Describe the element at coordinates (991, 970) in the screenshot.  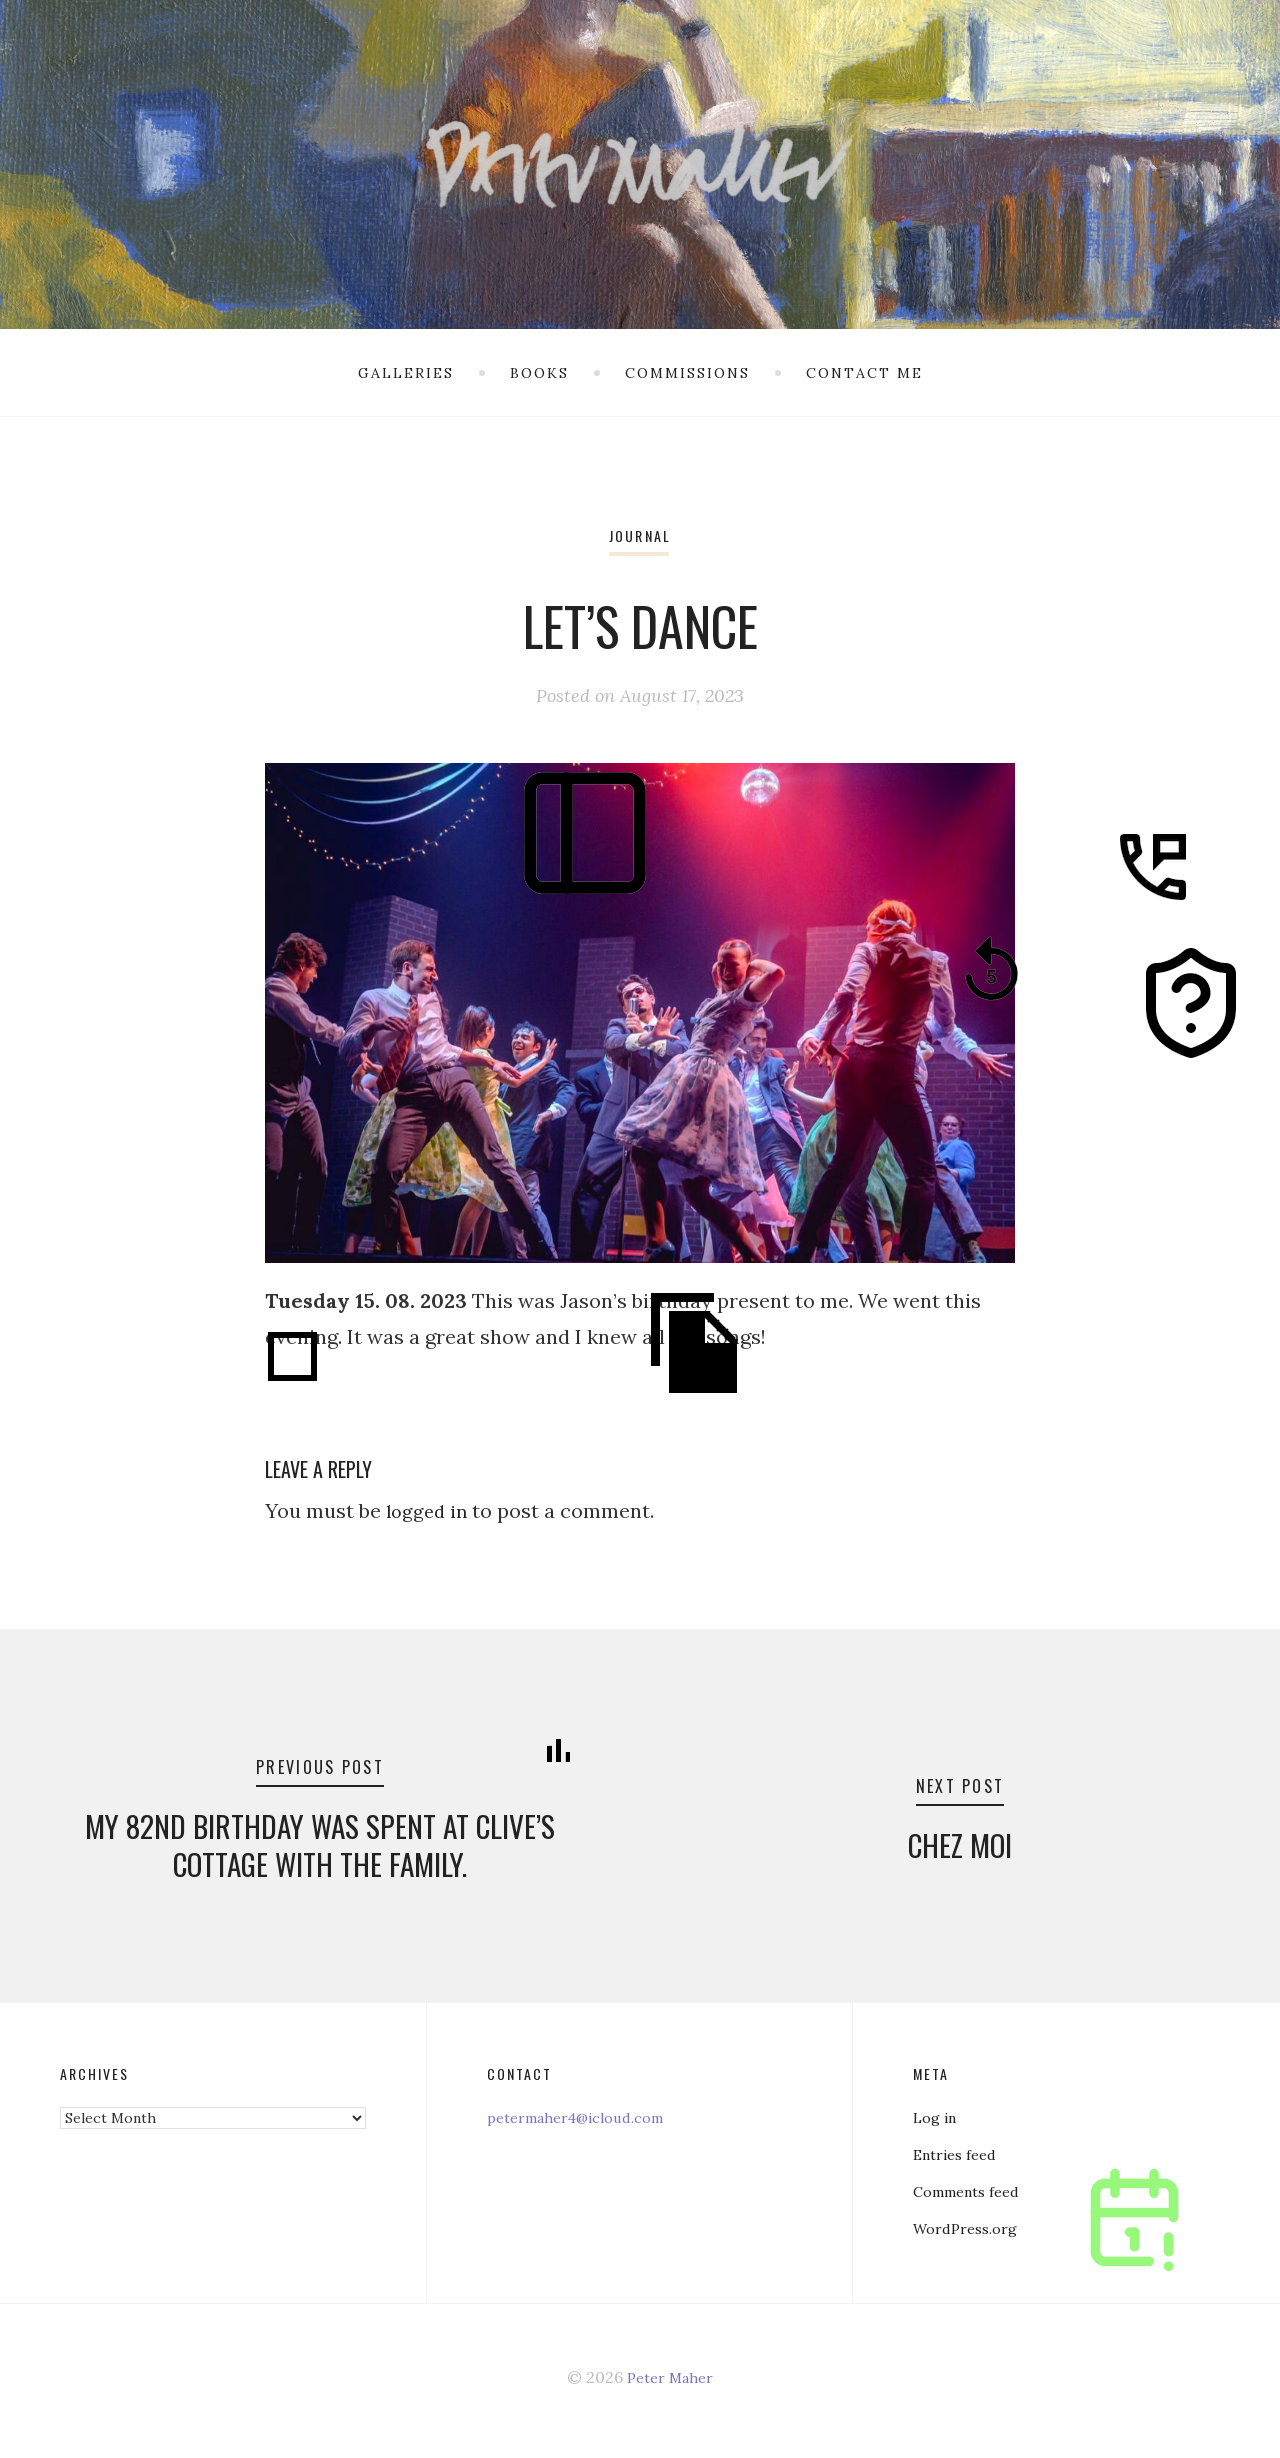
I see `rewind video by 5 seconds` at that location.